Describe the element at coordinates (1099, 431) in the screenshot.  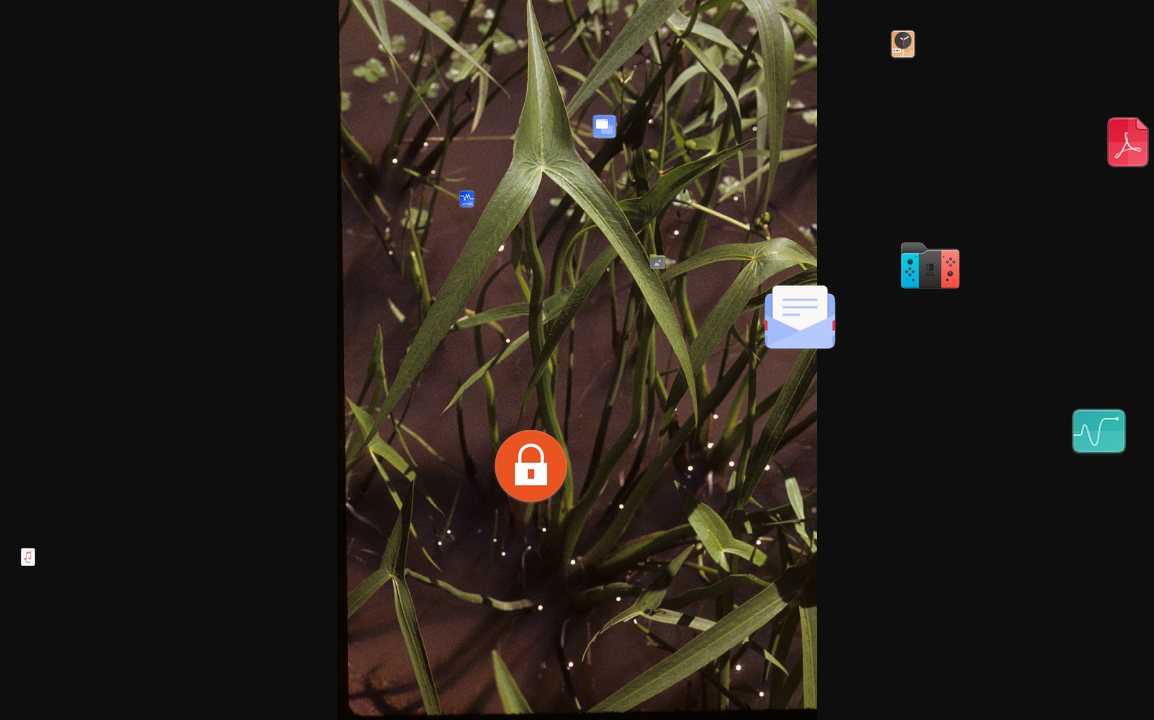
I see `open system usage monitoring app` at that location.